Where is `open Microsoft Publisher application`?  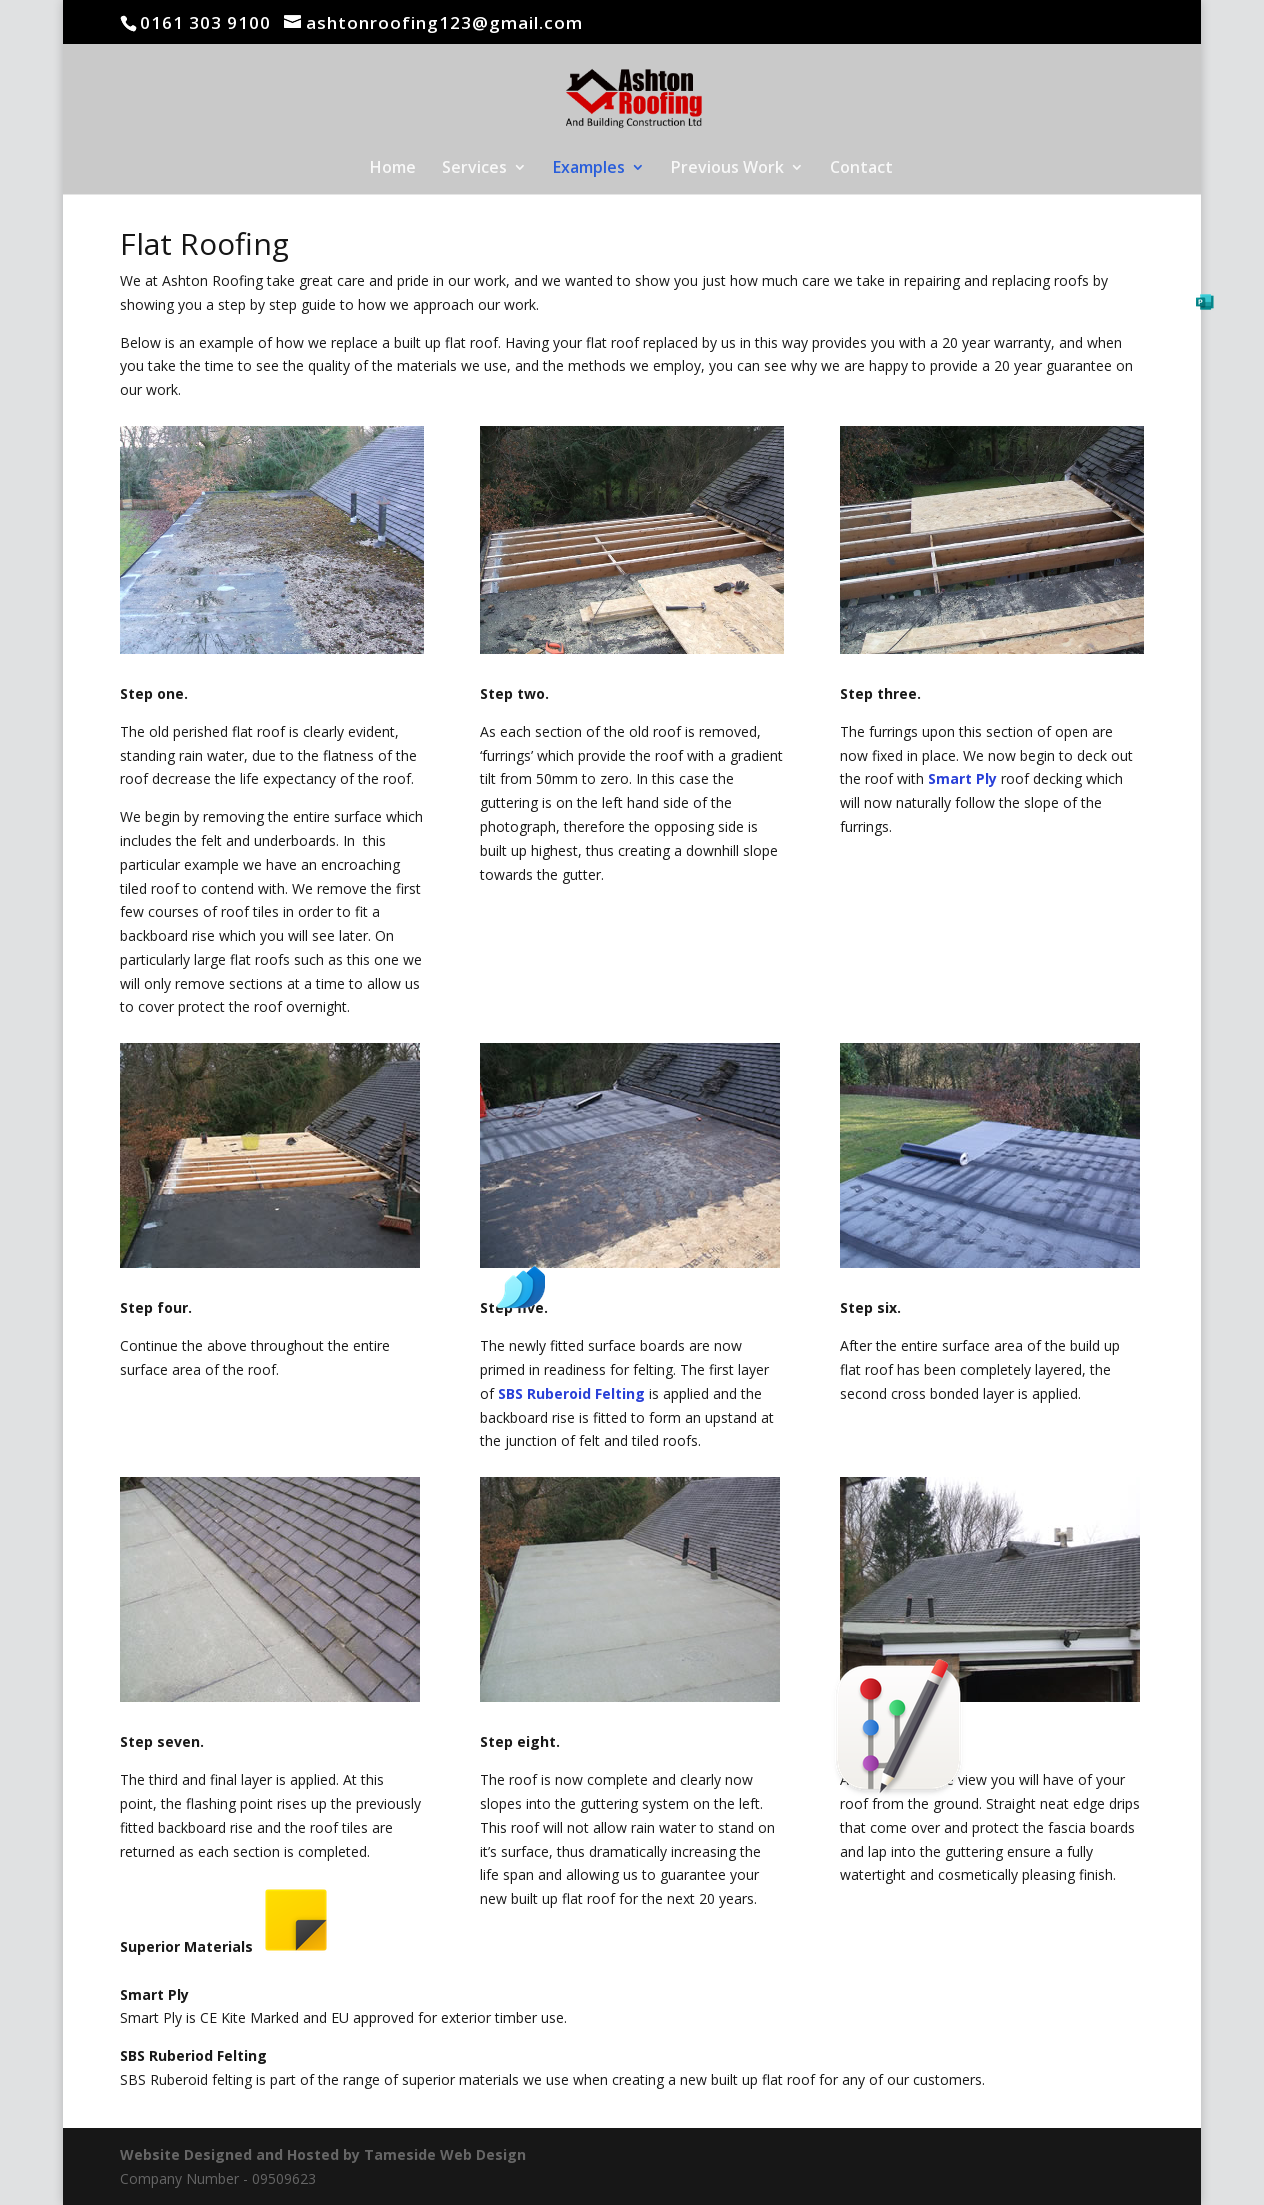
open Microsoft Publisher application is located at coordinates (1205, 302).